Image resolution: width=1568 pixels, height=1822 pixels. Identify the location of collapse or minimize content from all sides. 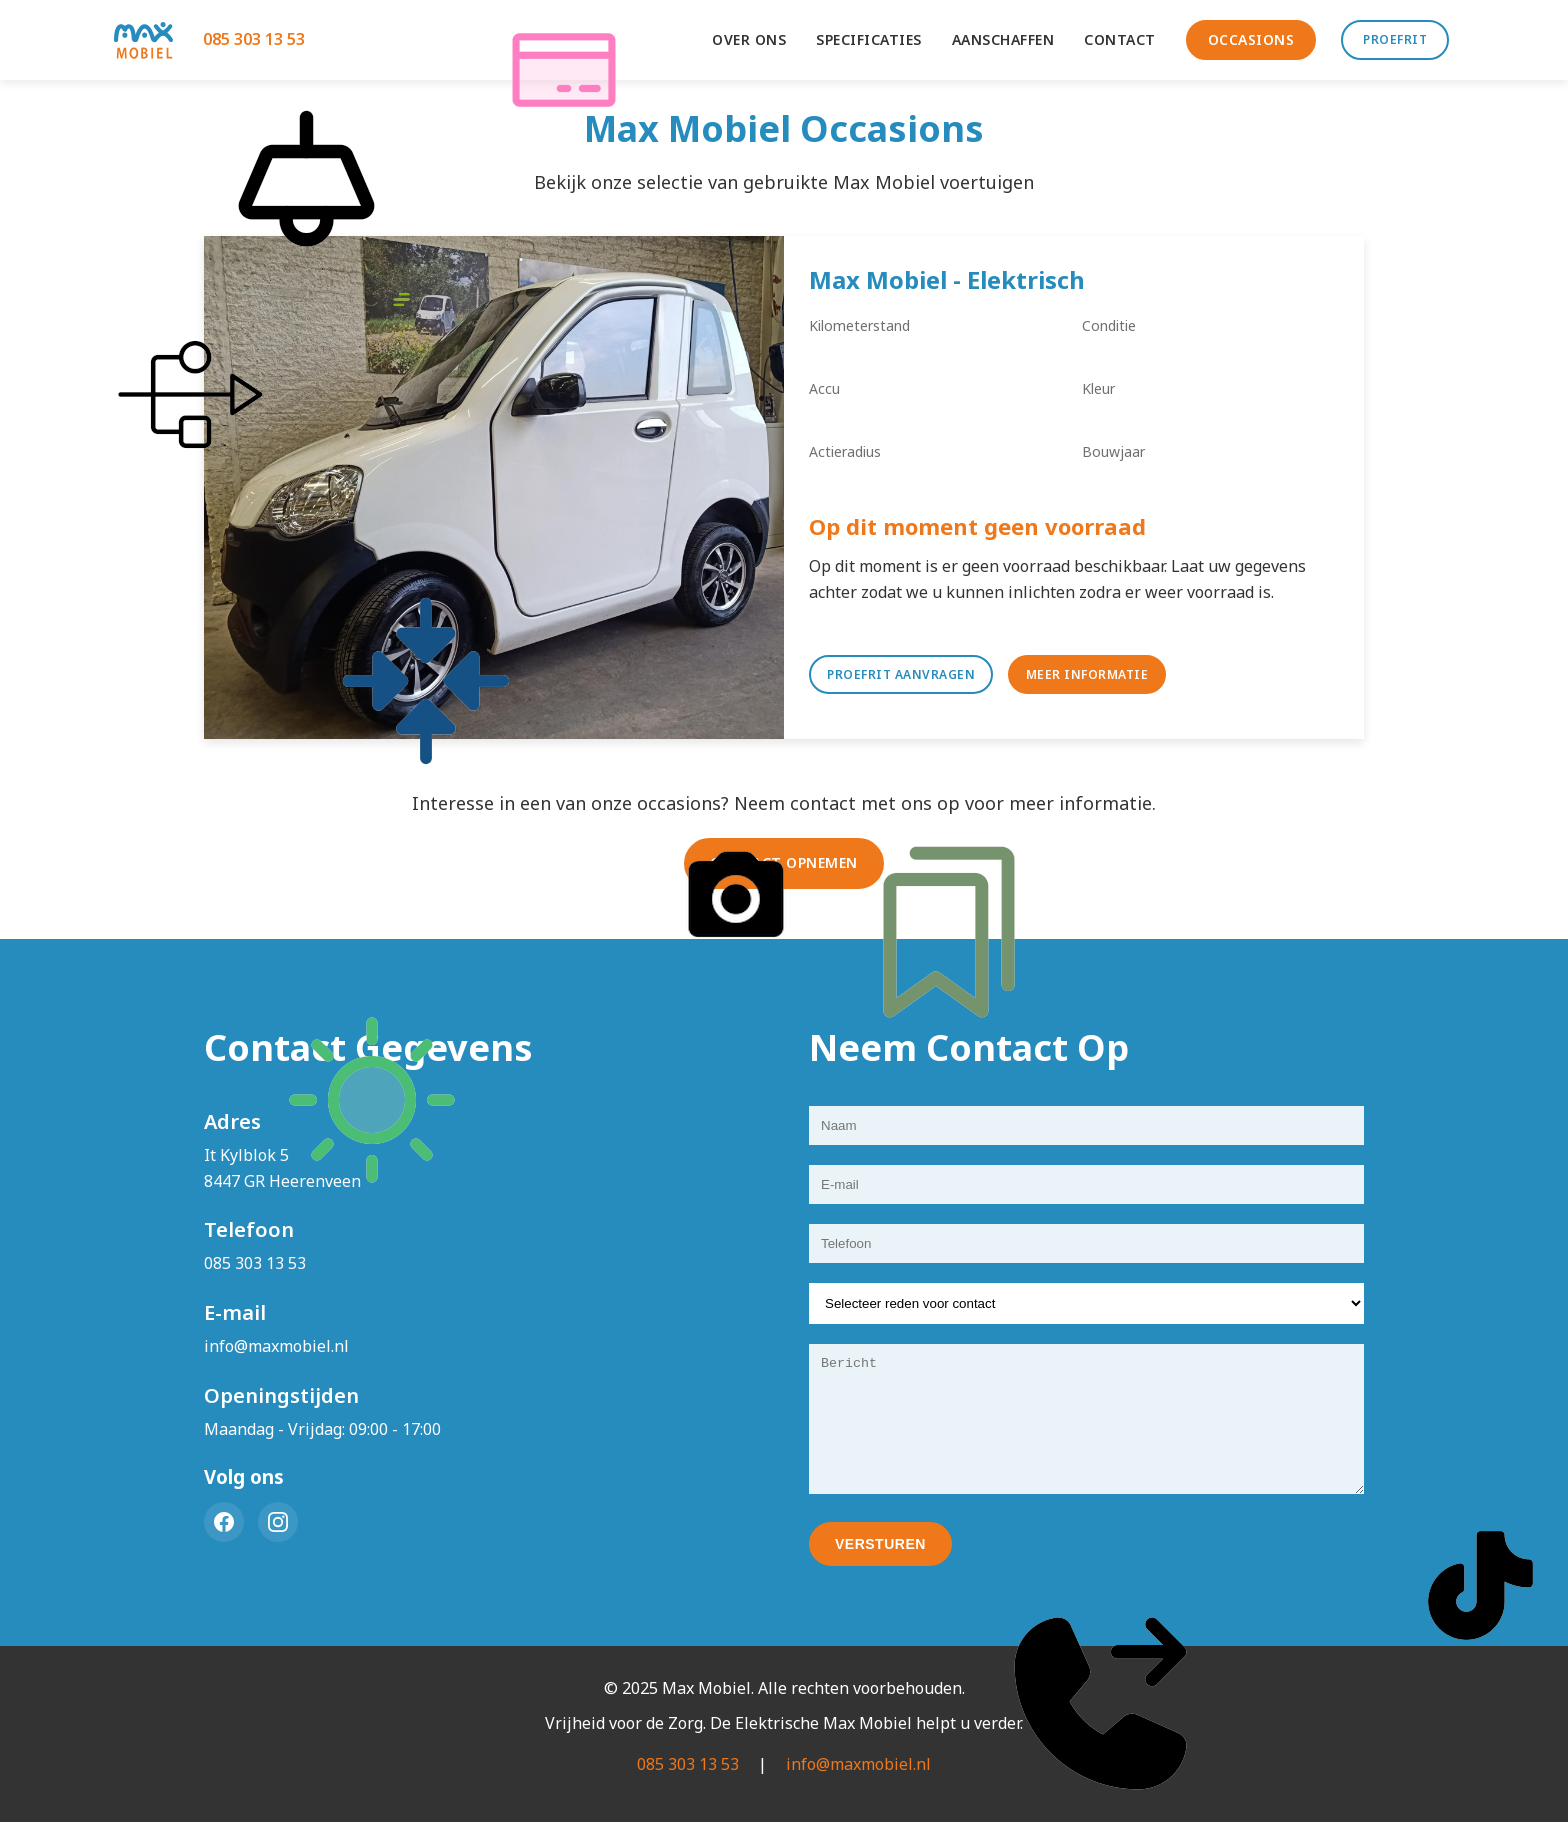
(426, 681).